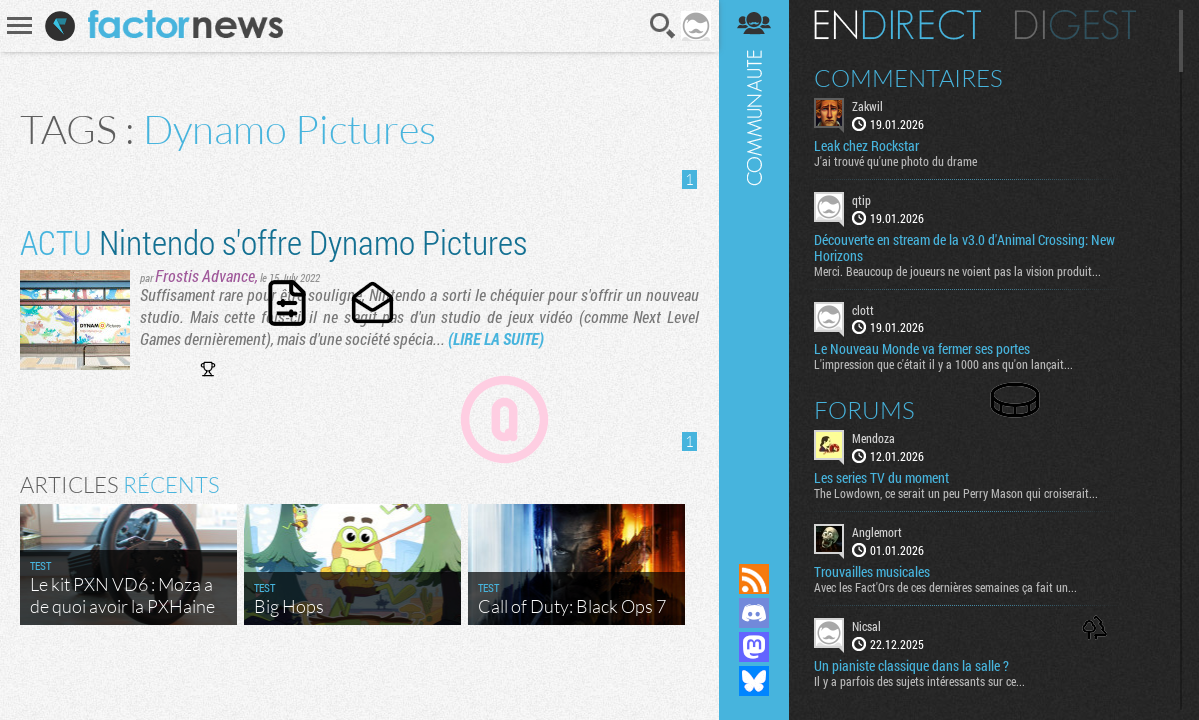 The height and width of the screenshot is (720, 1199). I want to click on view parks or natural areas nearby, so click(1095, 627).